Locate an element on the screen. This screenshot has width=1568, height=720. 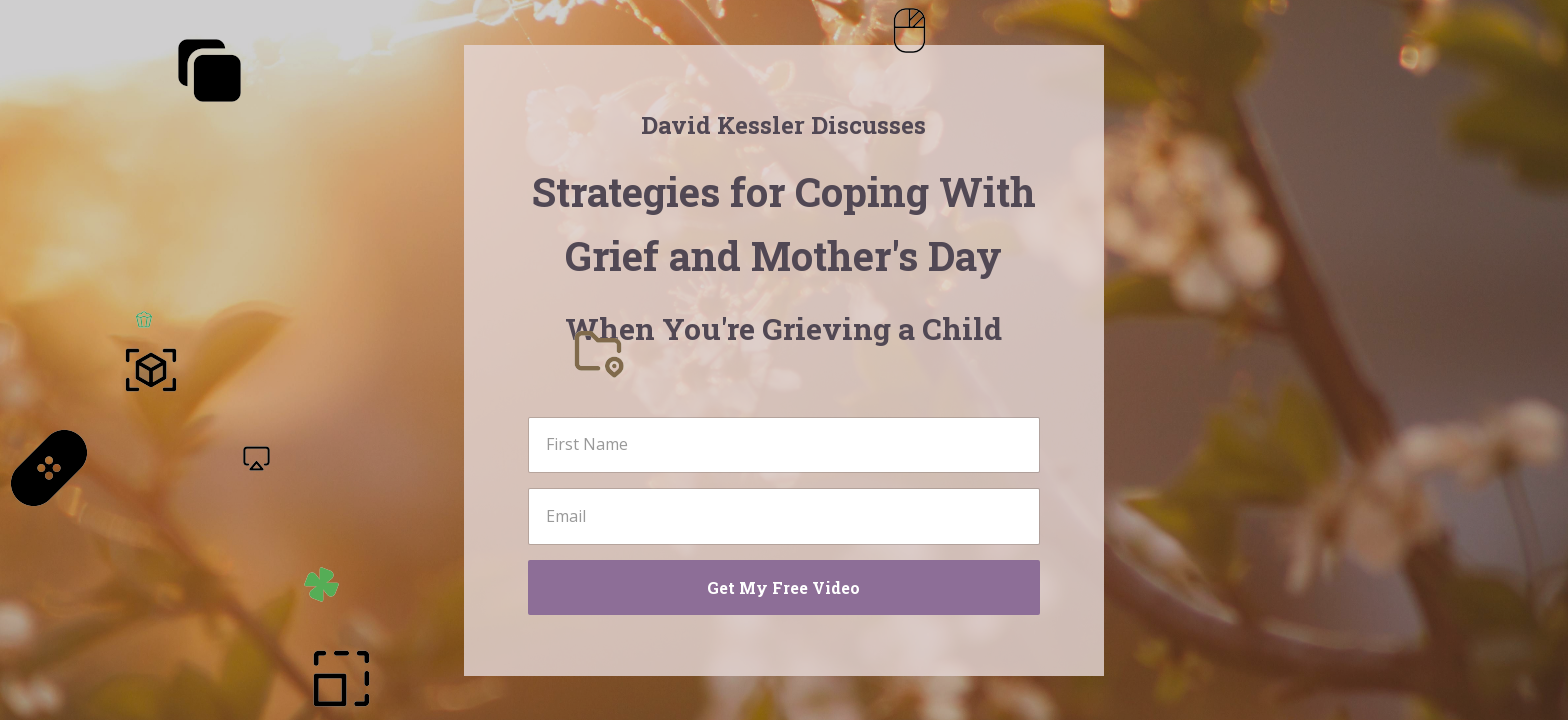
pin a folder to quick access is located at coordinates (598, 352).